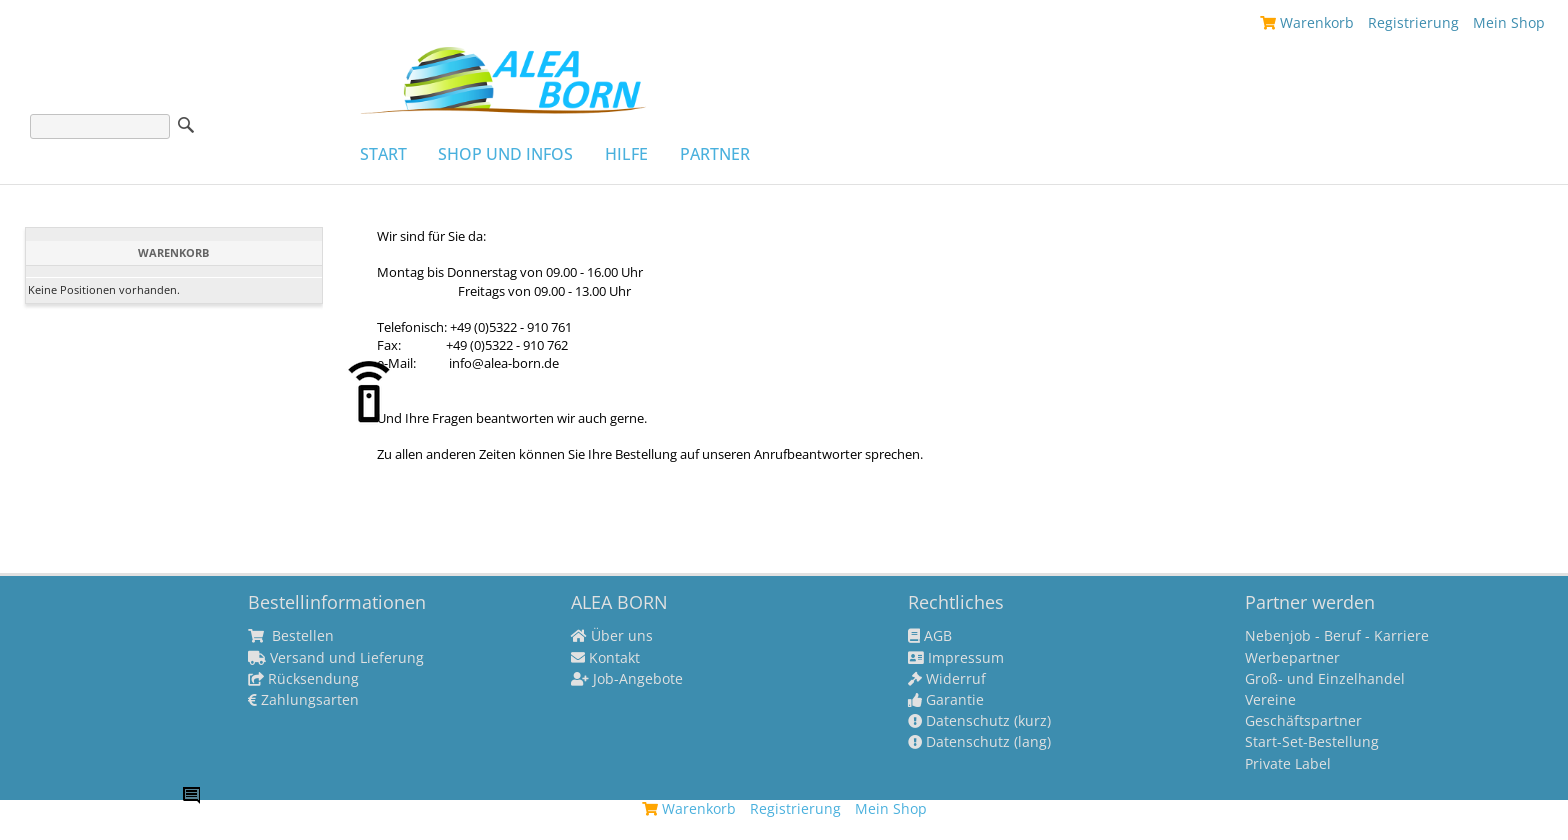 The height and width of the screenshot is (840, 1568). What do you see at coordinates (191, 795) in the screenshot?
I see `add a comment or note` at bounding box center [191, 795].